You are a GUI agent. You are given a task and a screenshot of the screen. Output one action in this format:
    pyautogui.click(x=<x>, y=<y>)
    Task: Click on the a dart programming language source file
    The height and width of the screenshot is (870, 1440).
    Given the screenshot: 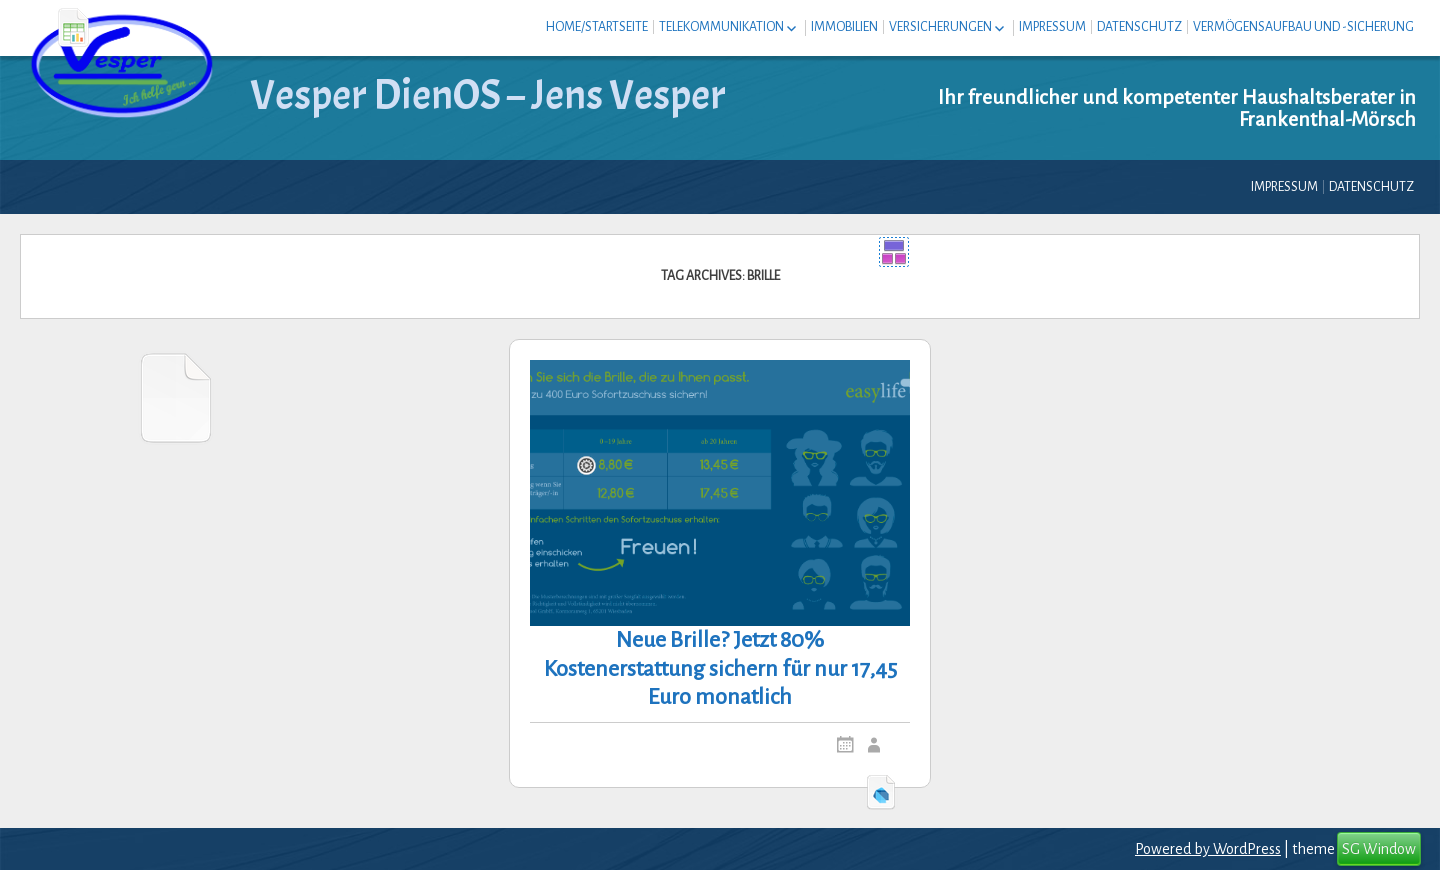 What is the action you would take?
    pyautogui.click(x=881, y=792)
    